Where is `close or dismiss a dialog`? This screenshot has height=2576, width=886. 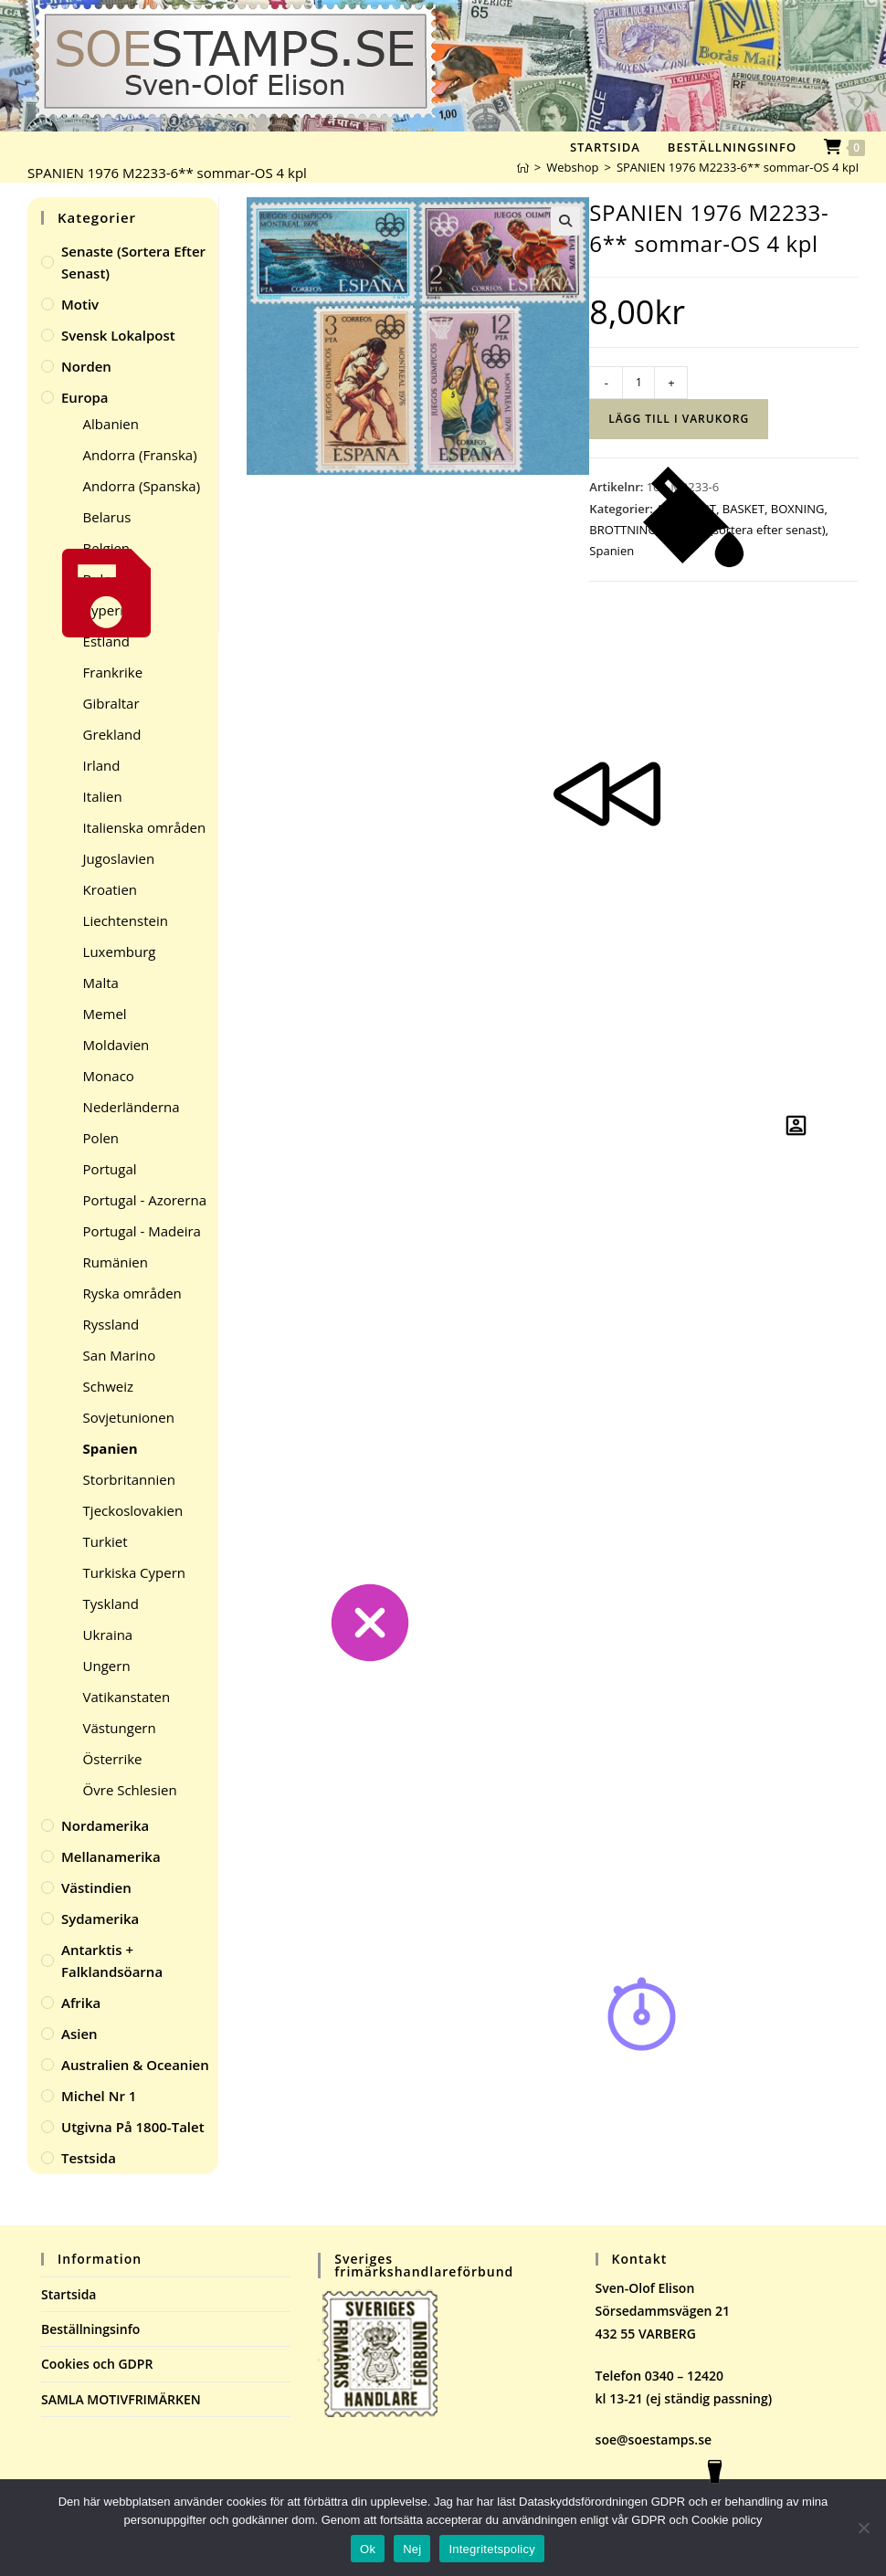 close or dismiss a dialog is located at coordinates (370, 1623).